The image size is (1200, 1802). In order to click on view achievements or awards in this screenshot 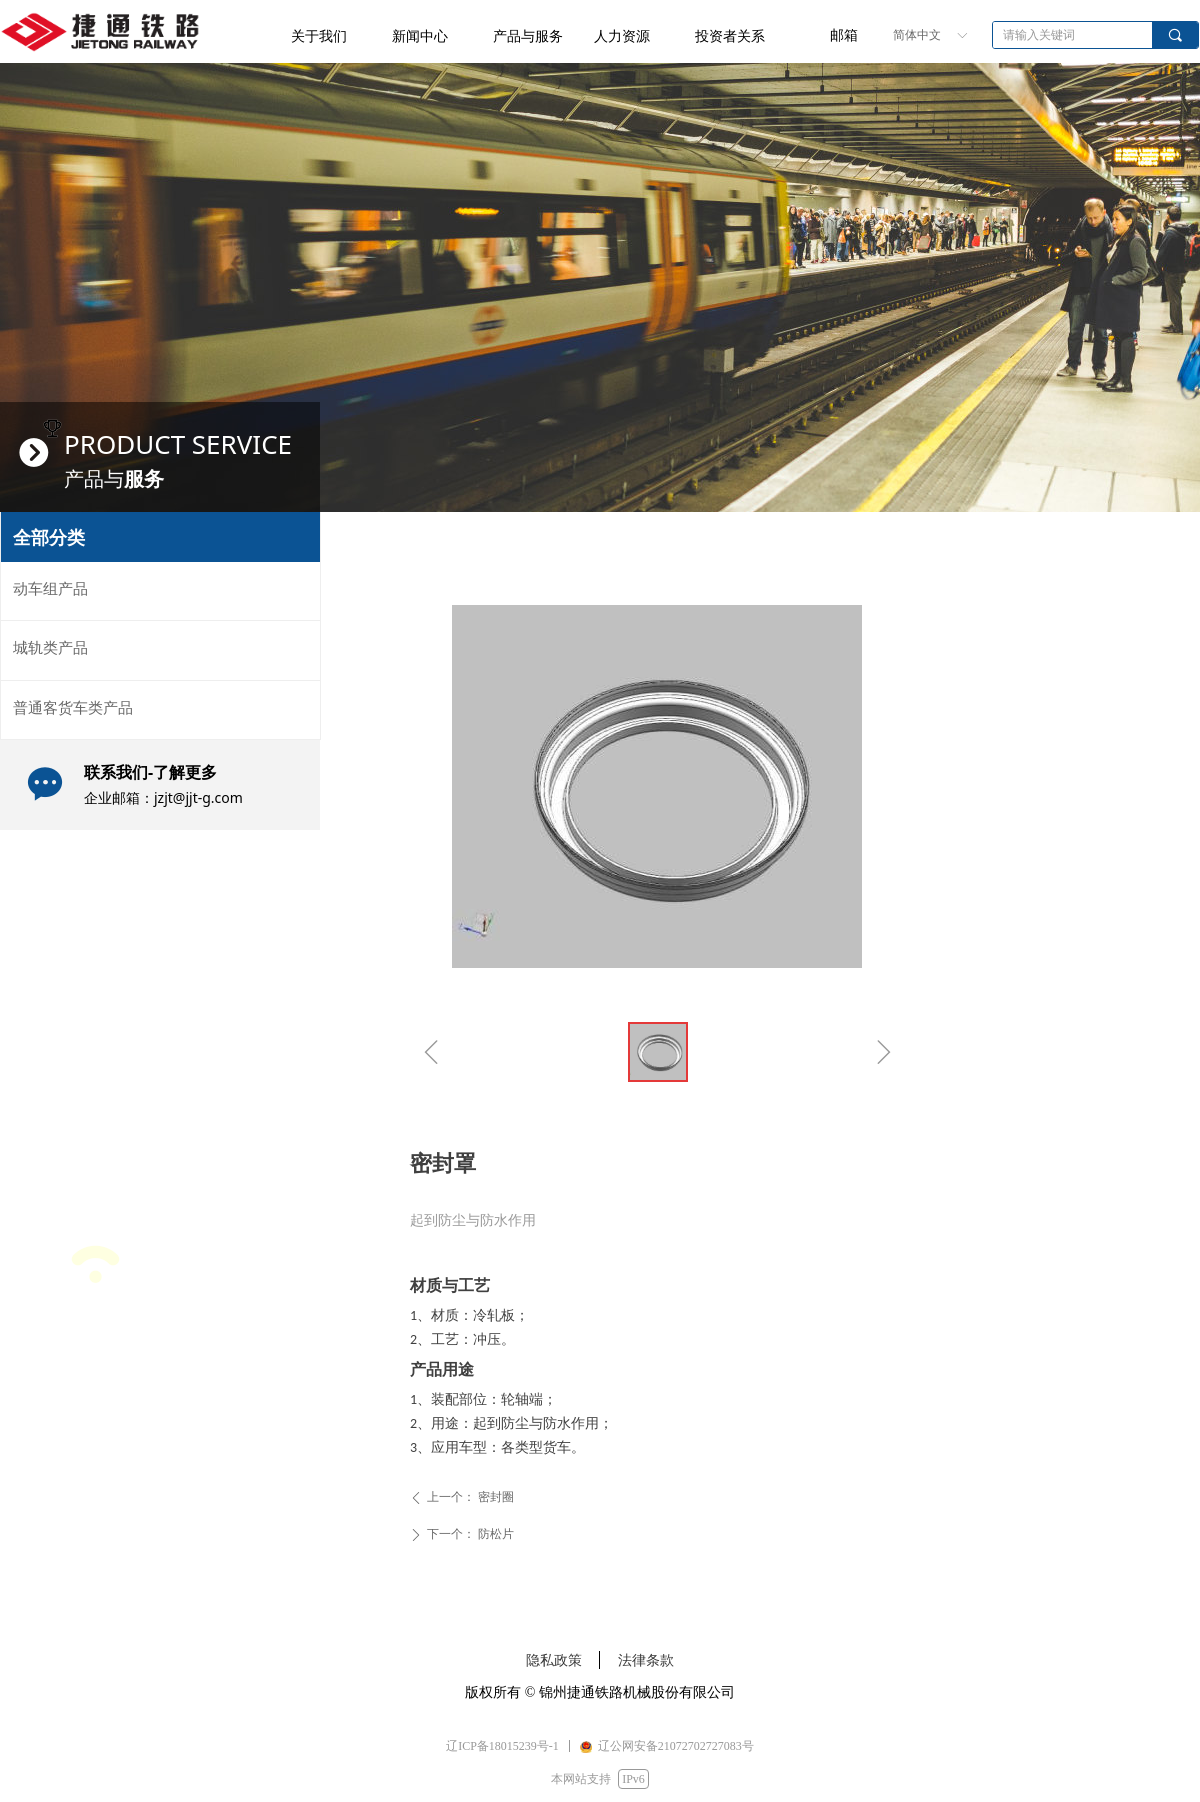, I will do `click(52, 428)`.